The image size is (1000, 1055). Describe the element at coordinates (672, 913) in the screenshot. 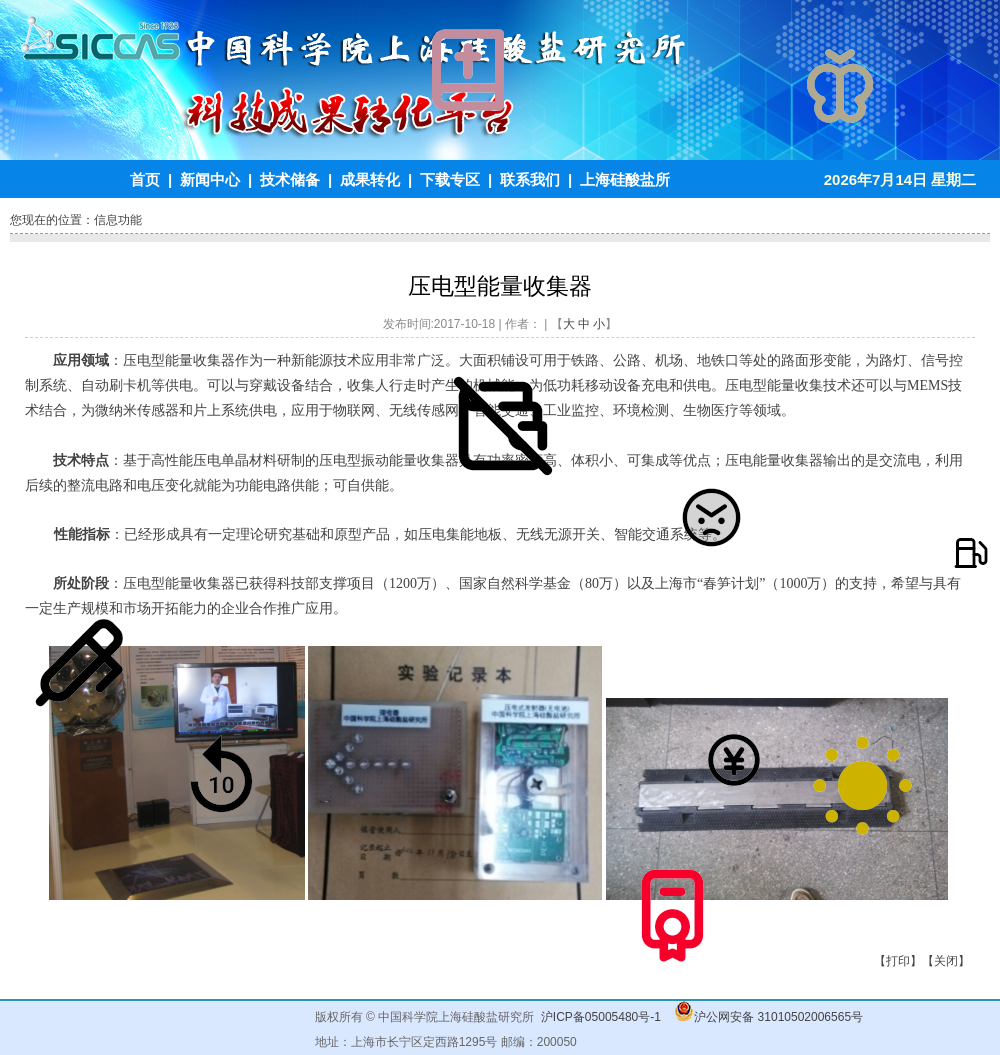

I see `view certificate or credential details` at that location.